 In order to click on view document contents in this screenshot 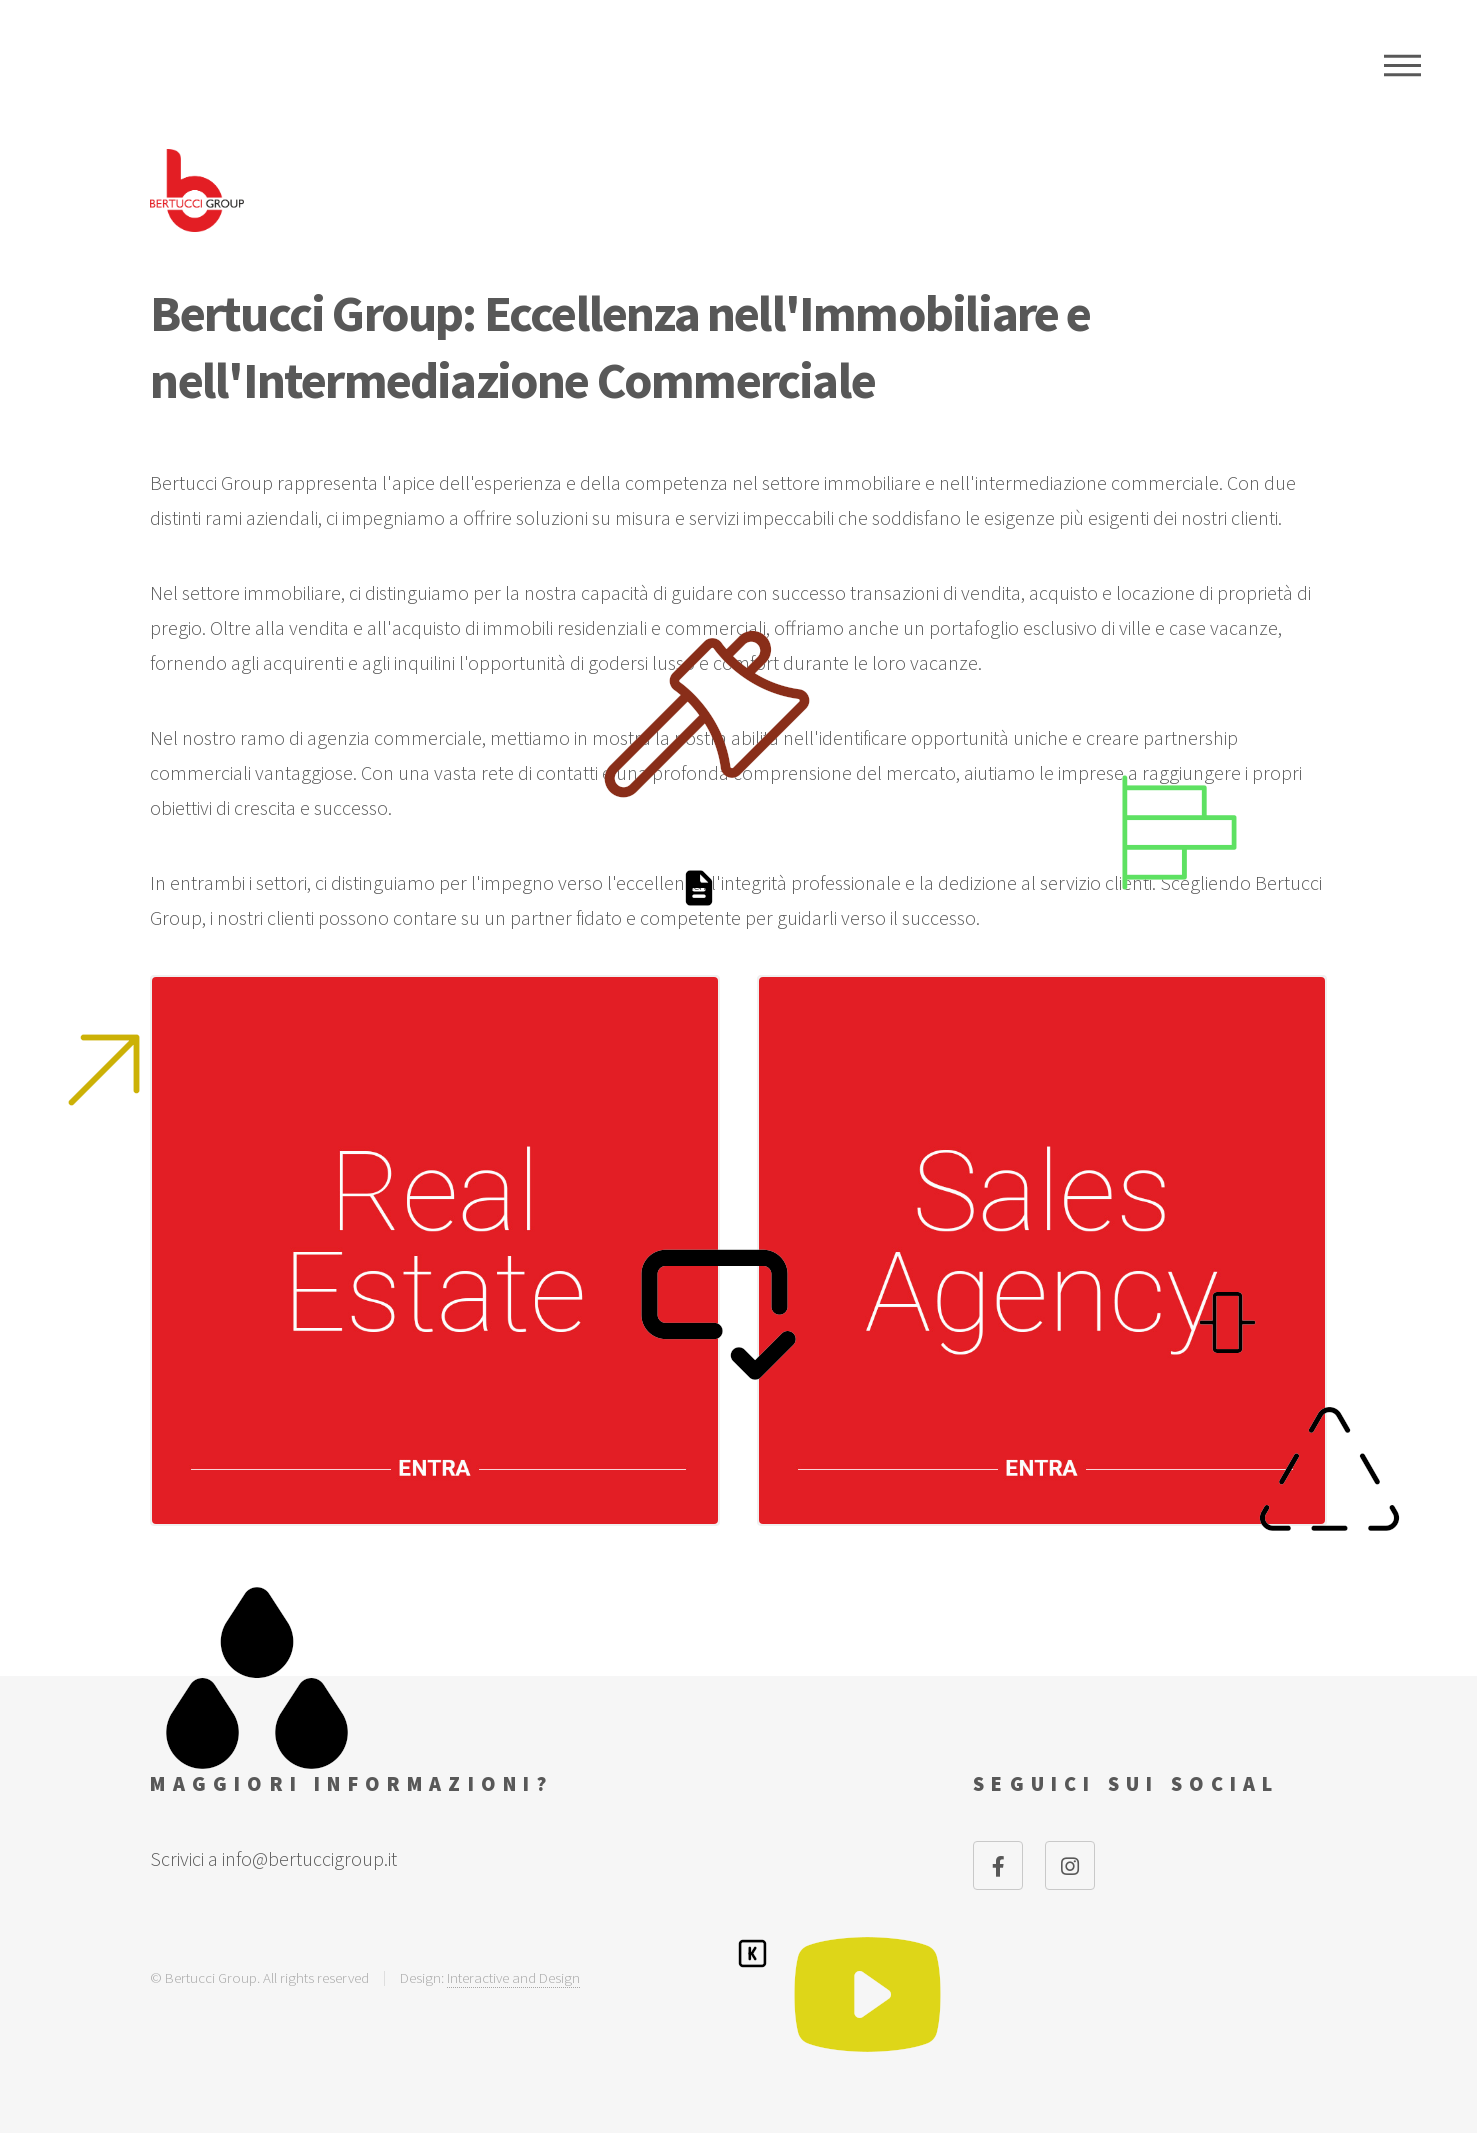, I will do `click(699, 888)`.